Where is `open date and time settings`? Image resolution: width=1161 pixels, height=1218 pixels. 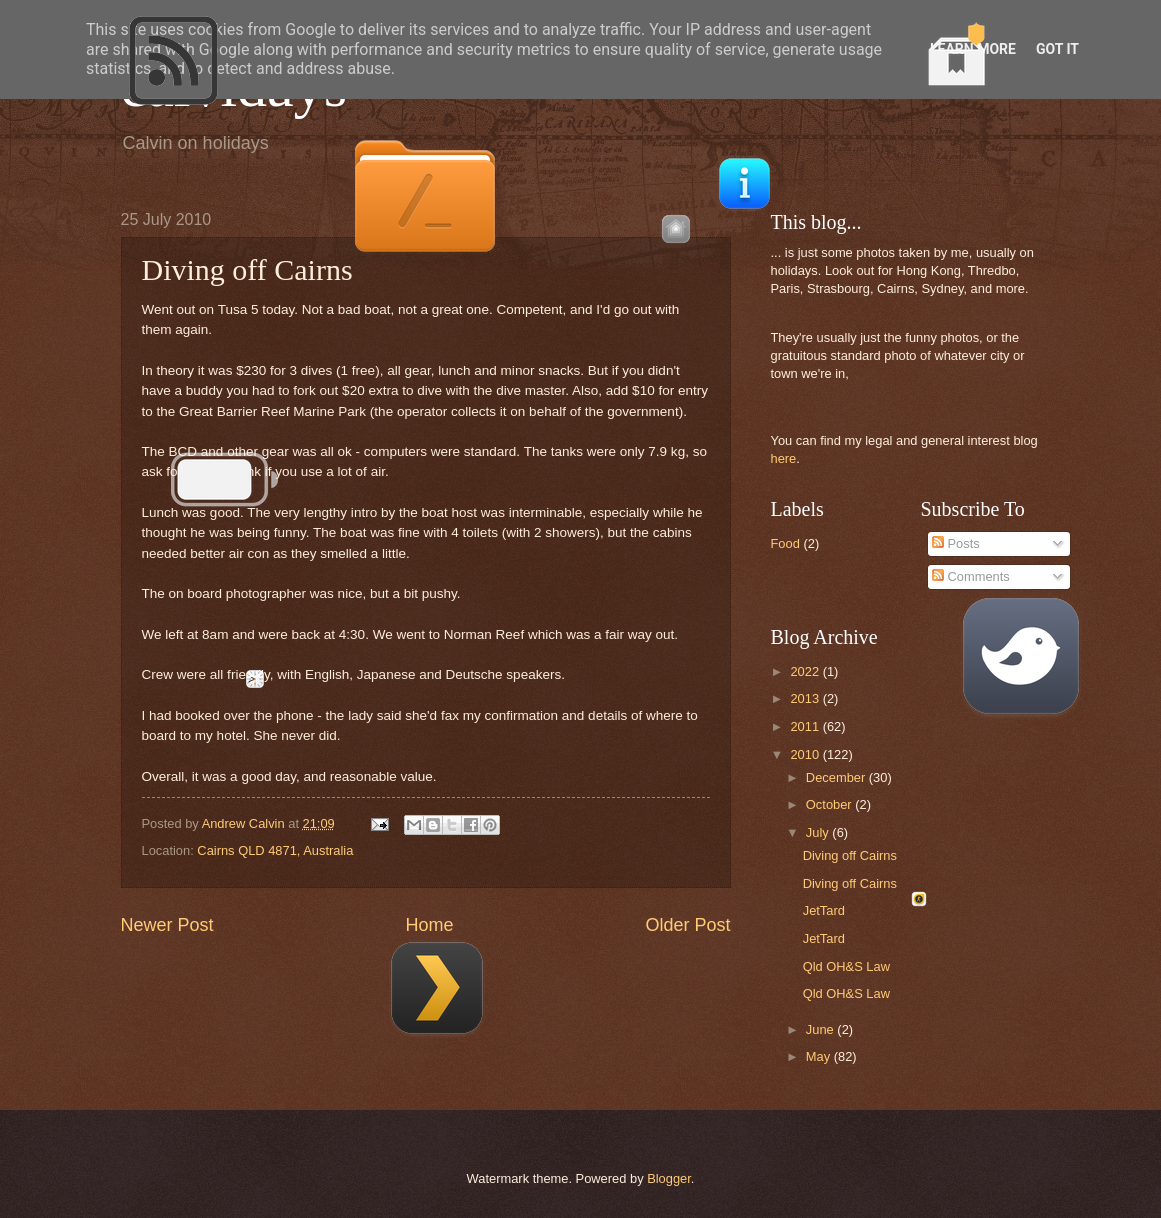 open date and time settings is located at coordinates (255, 679).